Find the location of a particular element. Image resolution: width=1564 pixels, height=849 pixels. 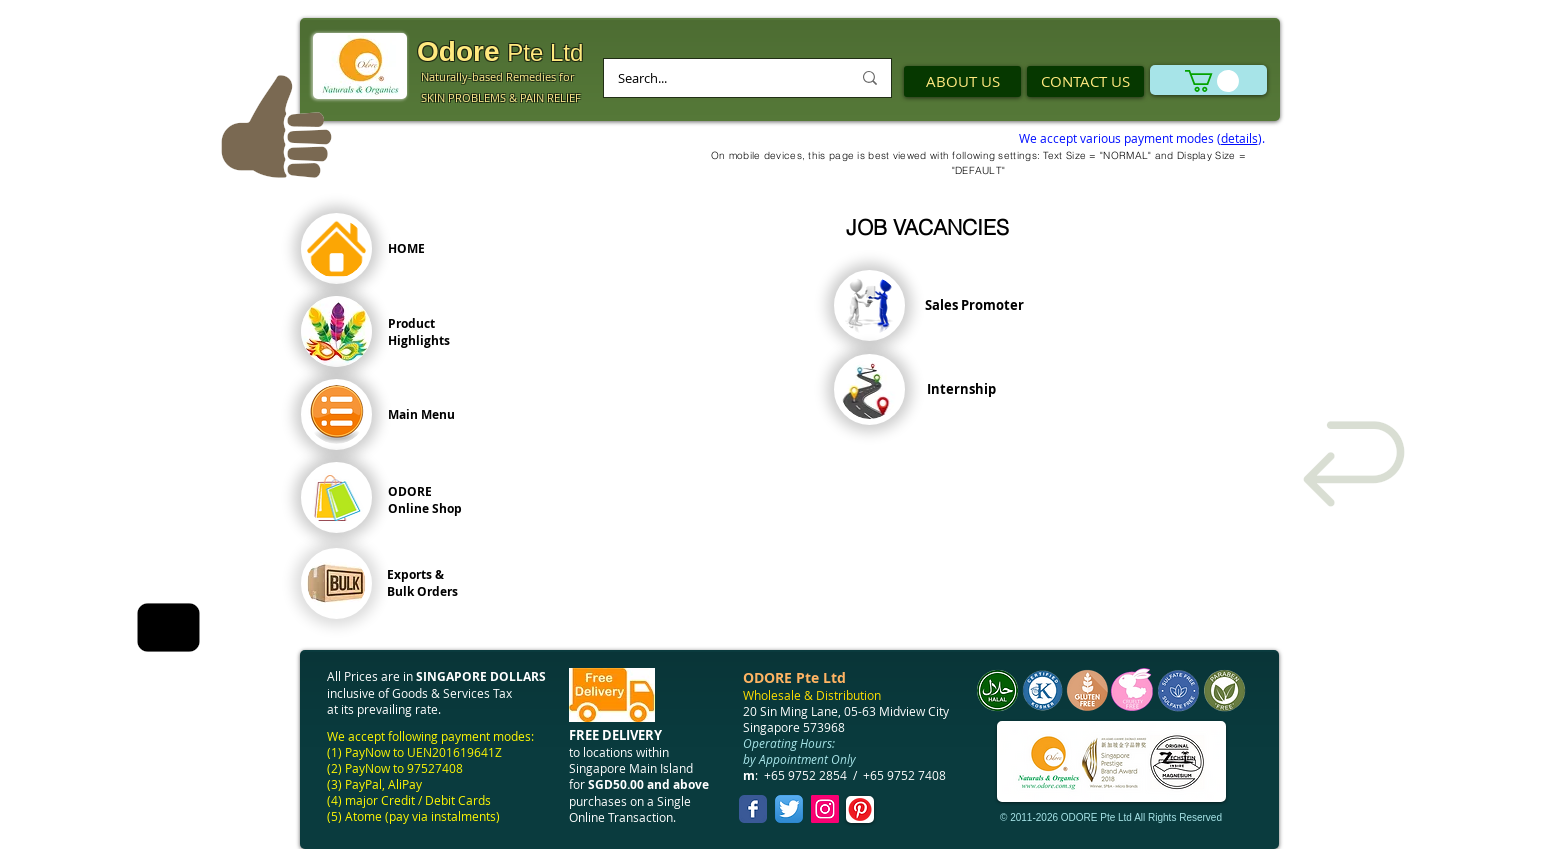

switch to landscape orientation is located at coordinates (168, 627).